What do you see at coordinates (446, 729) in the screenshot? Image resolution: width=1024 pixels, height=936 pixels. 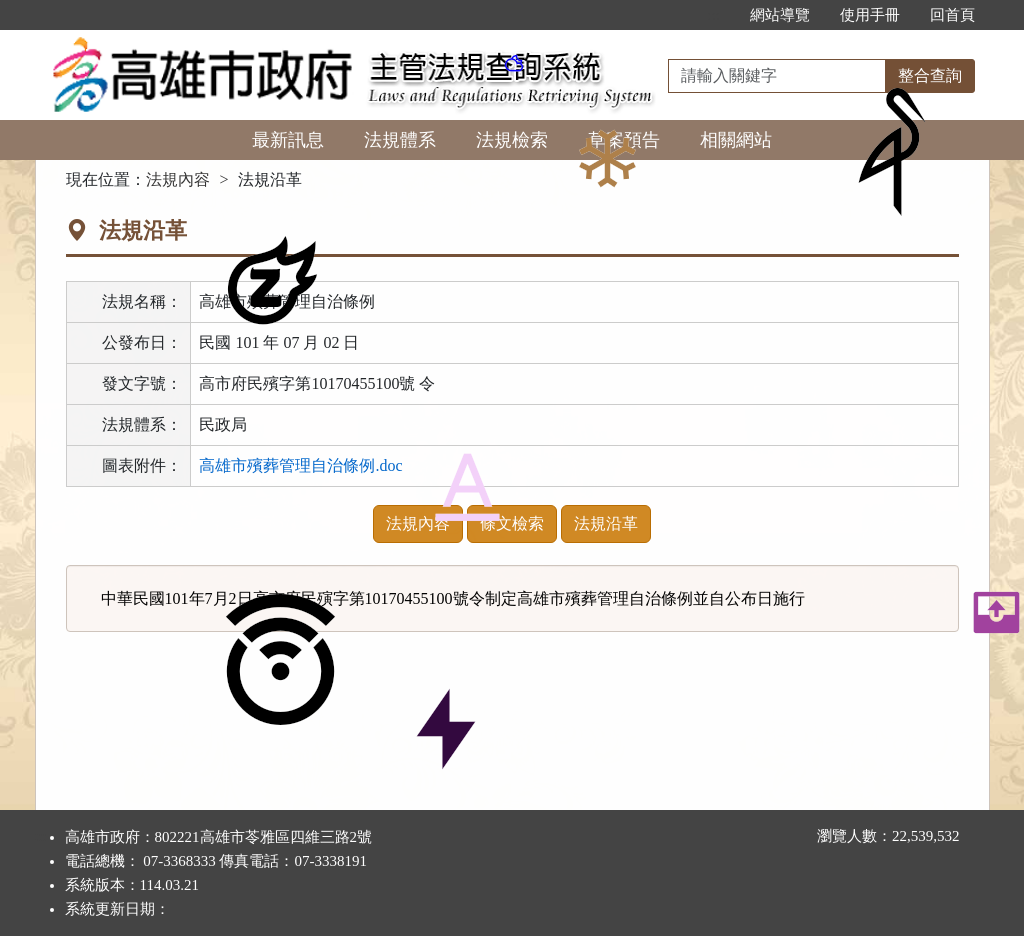 I see `turn on device flashlight` at bounding box center [446, 729].